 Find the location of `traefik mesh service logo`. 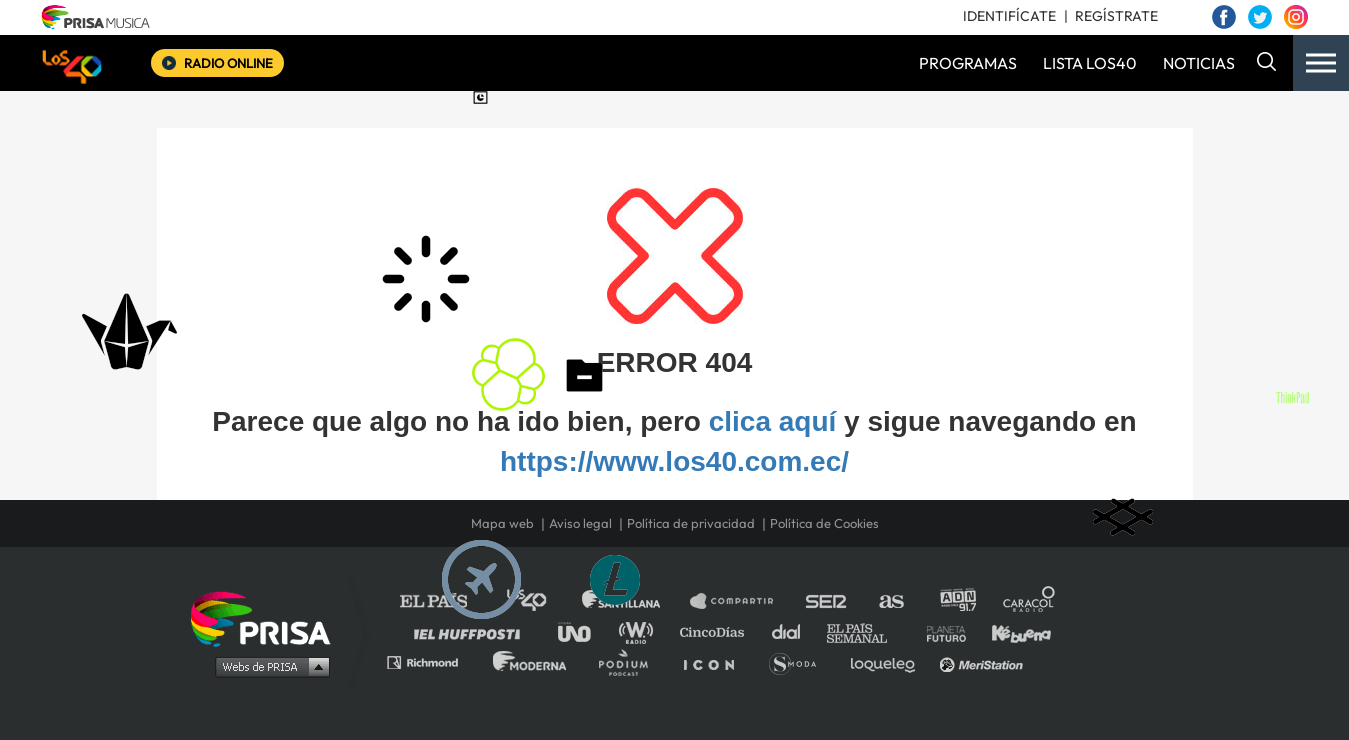

traefik mesh service logo is located at coordinates (1123, 517).